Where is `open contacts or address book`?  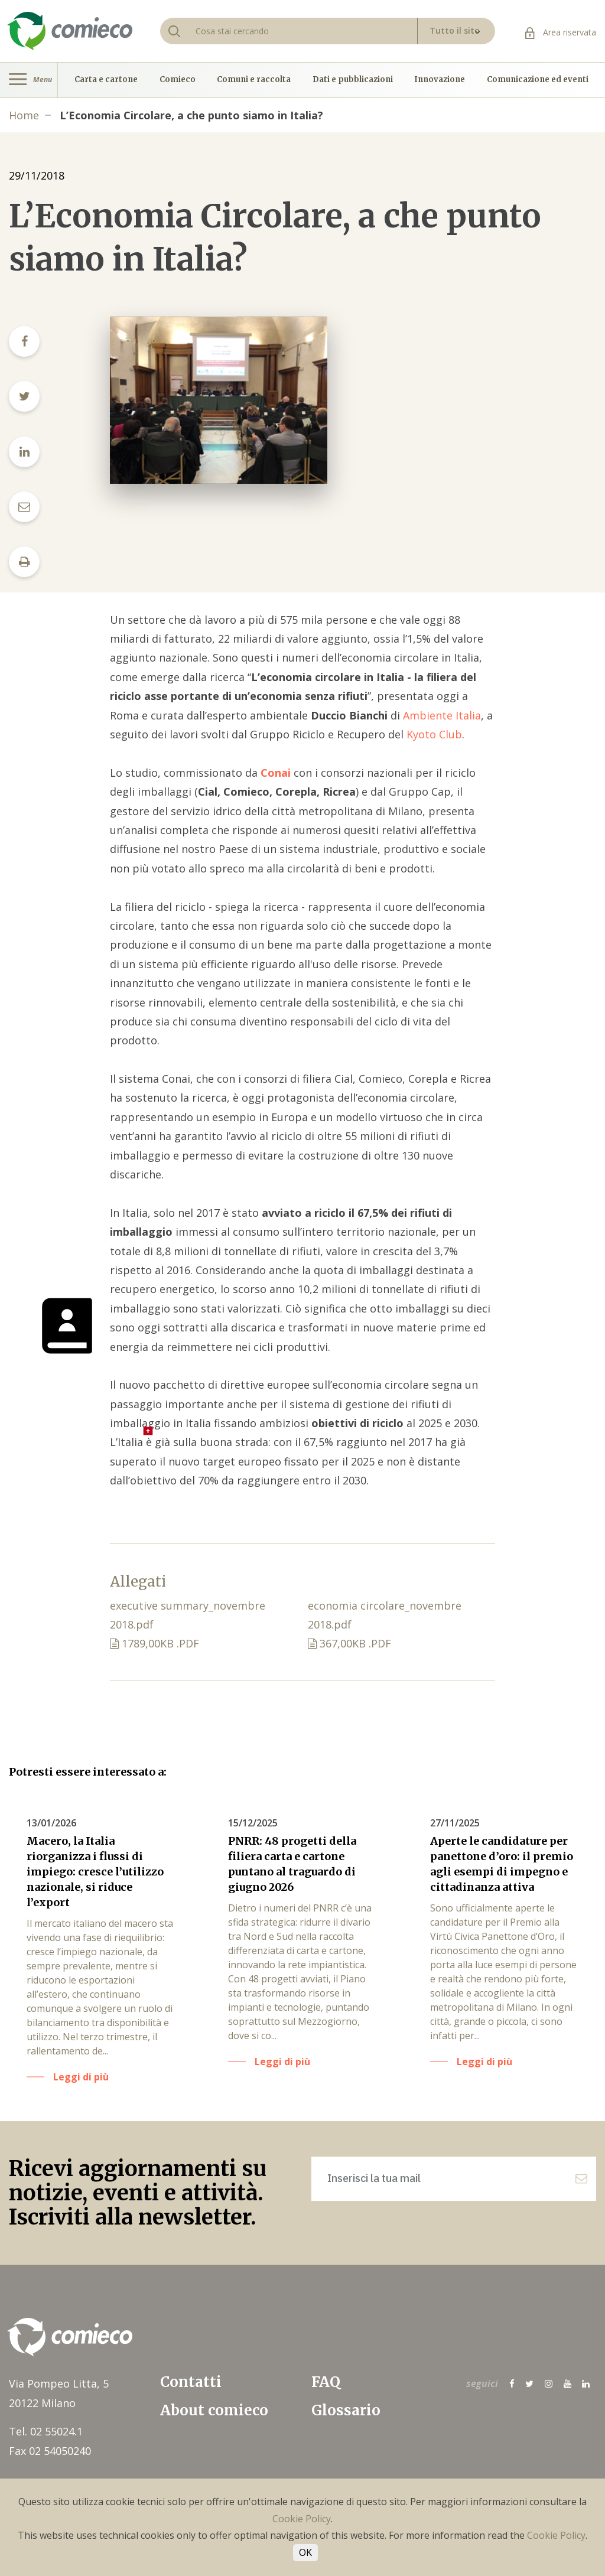 open contacts or address book is located at coordinates (67, 1326).